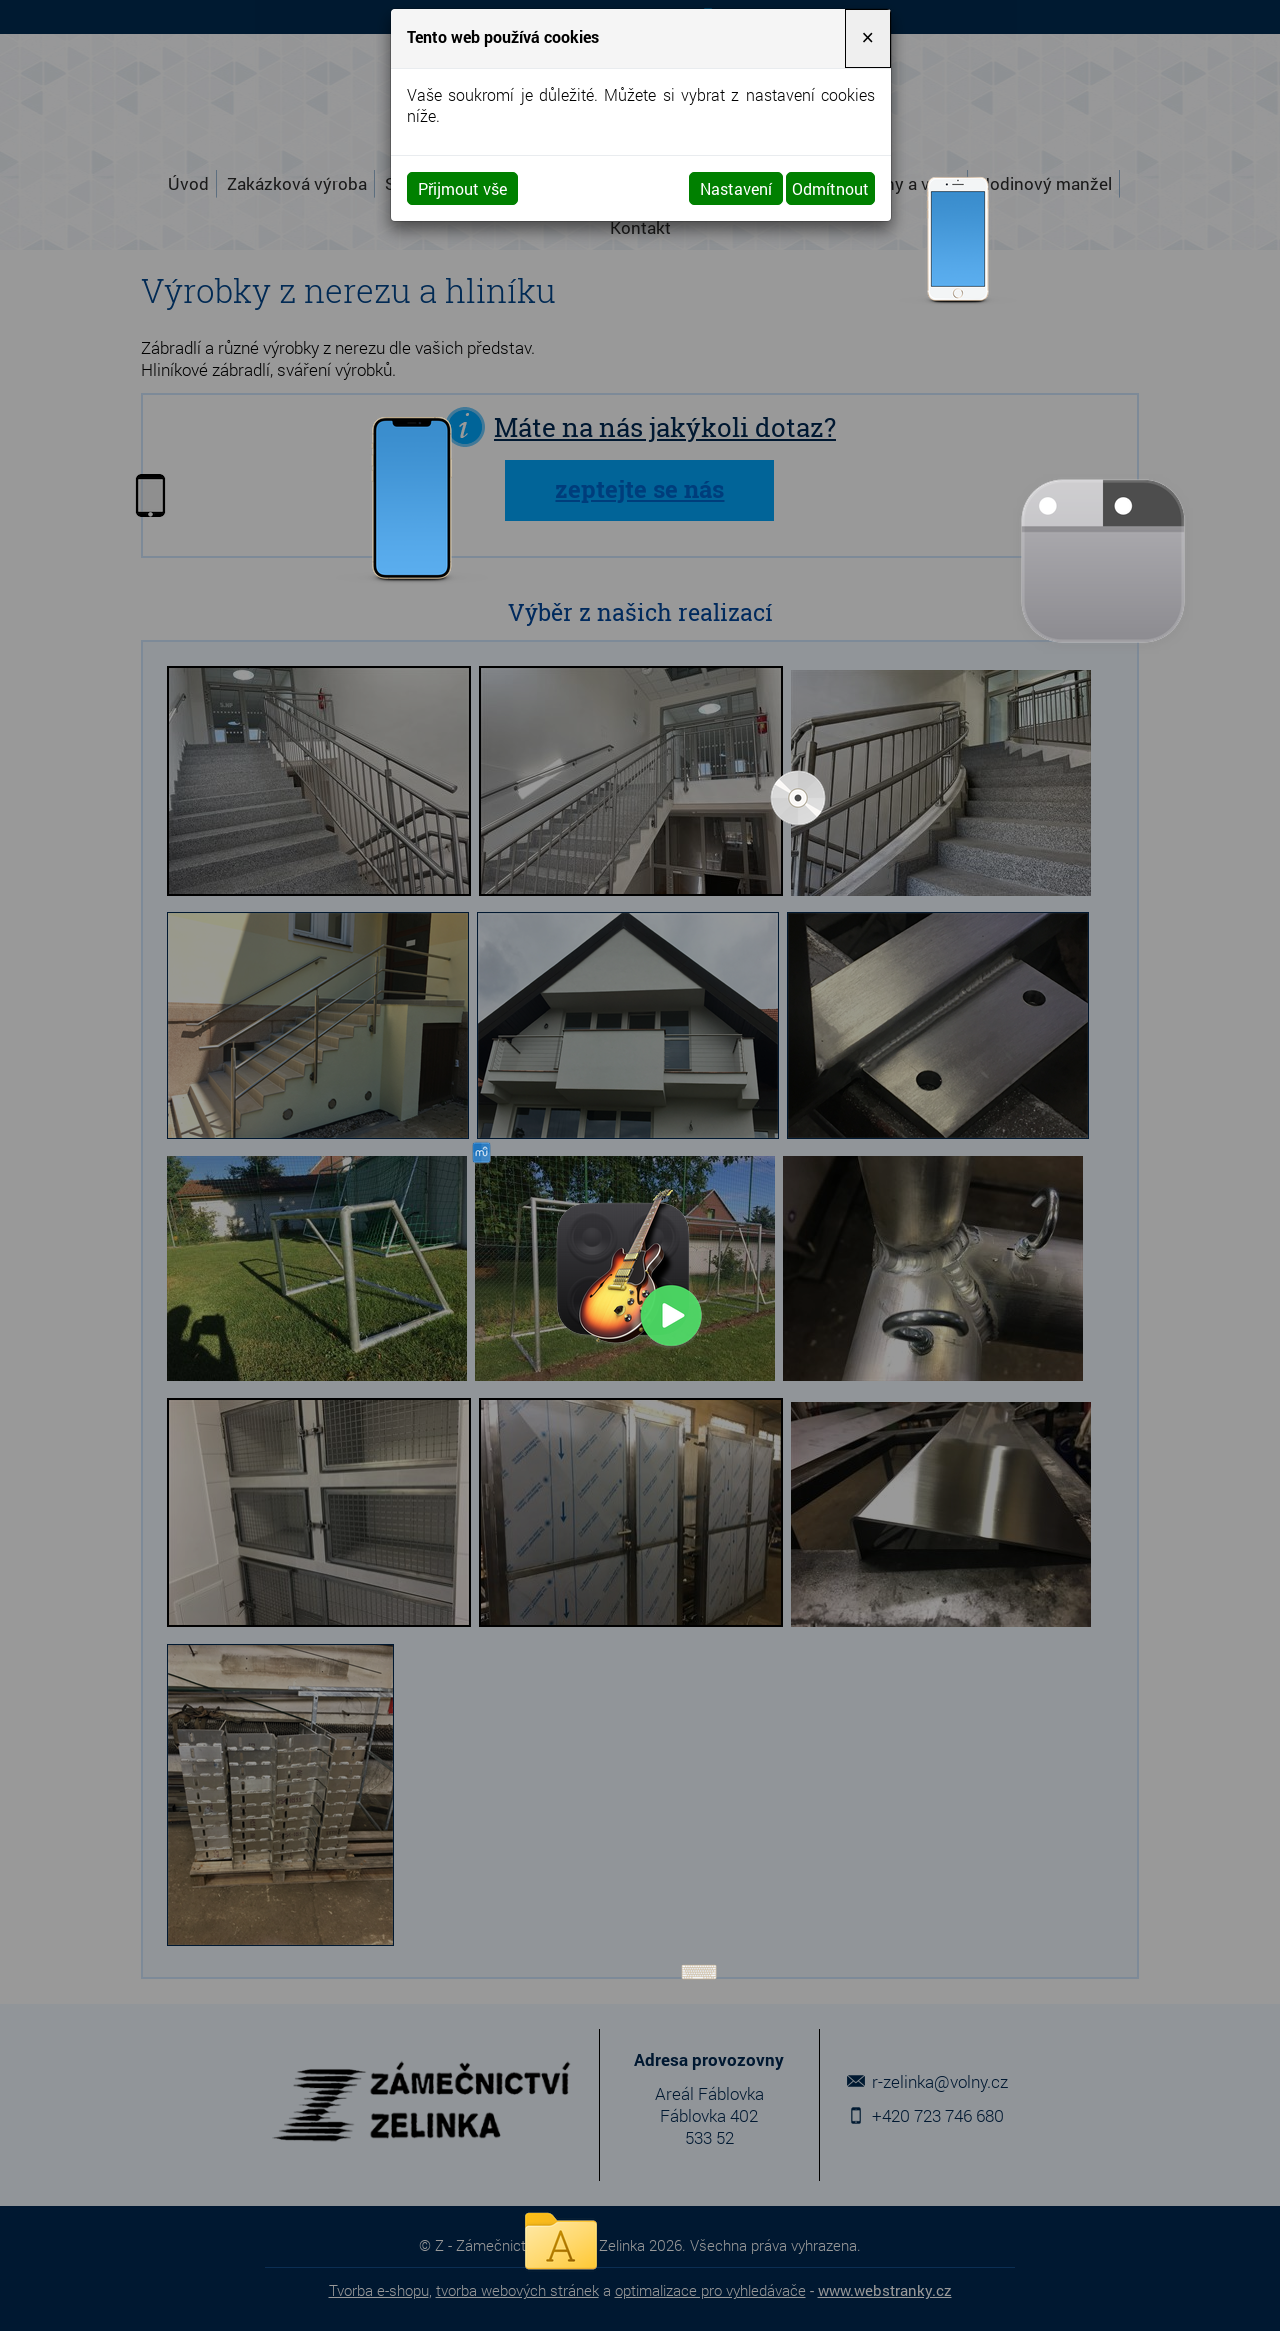  I want to click on open tabs preferences in system settings, so click(1103, 564).